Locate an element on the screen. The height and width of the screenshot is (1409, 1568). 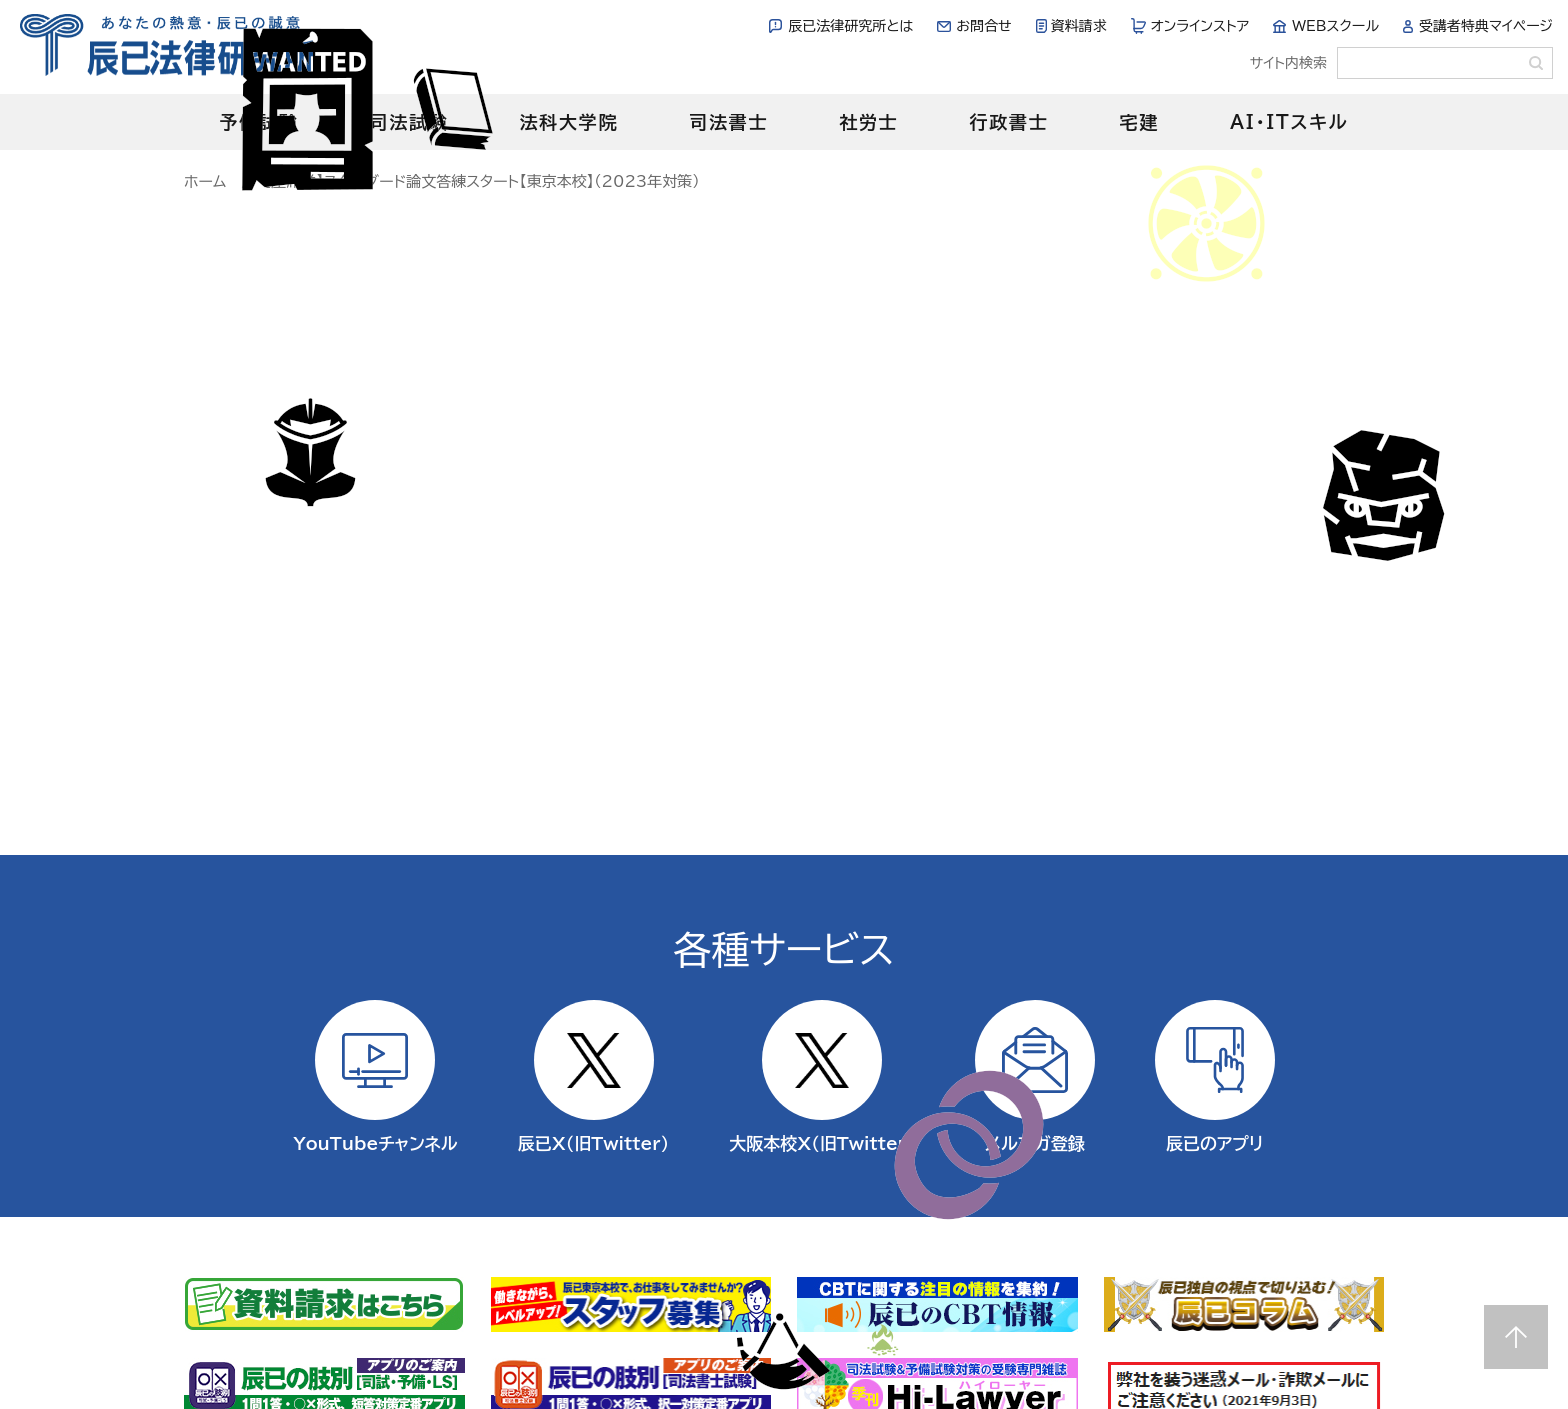
equip or use hunting horn instrument is located at coordinates (783, 1356).